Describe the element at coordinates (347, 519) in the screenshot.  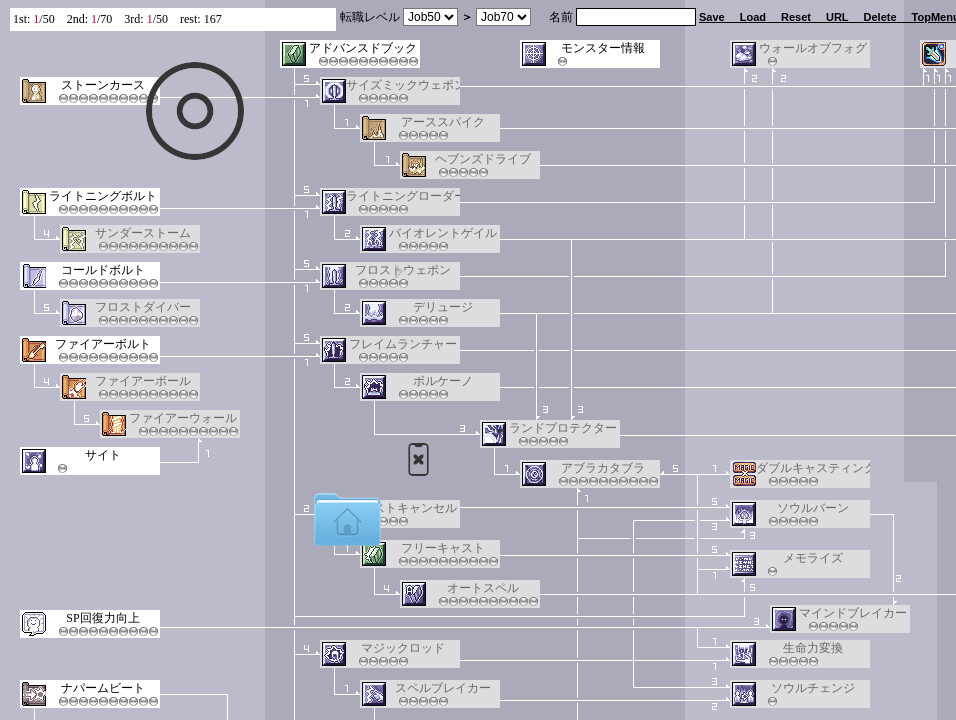
I see `open your home folder` at that location.